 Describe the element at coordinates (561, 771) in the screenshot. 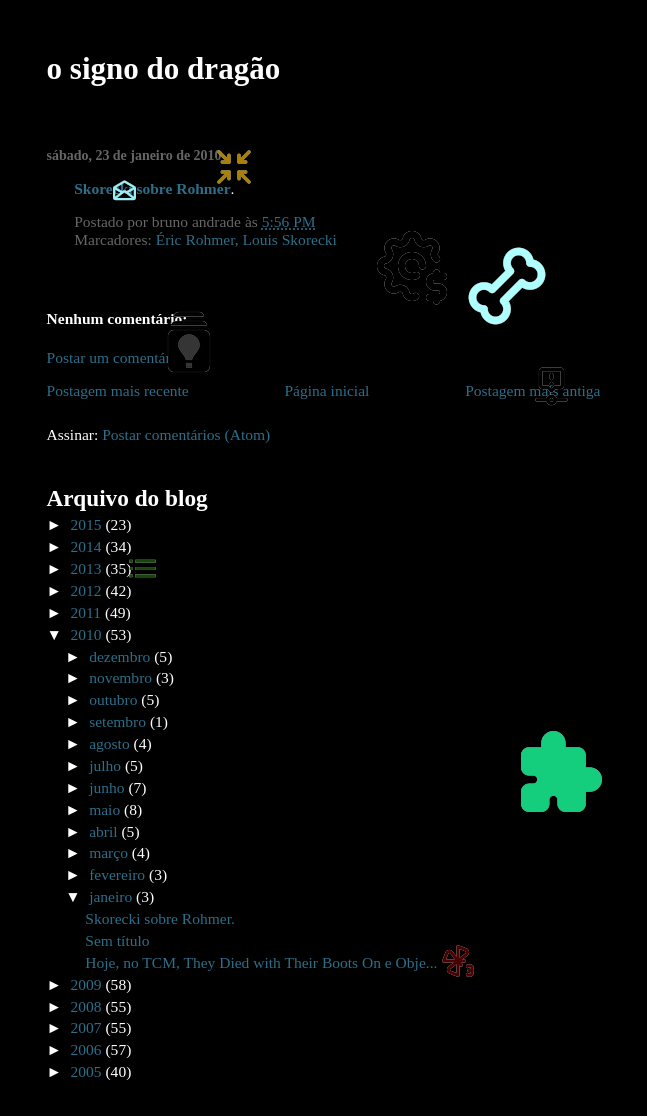

I see `access plugins or extensions` at that location.